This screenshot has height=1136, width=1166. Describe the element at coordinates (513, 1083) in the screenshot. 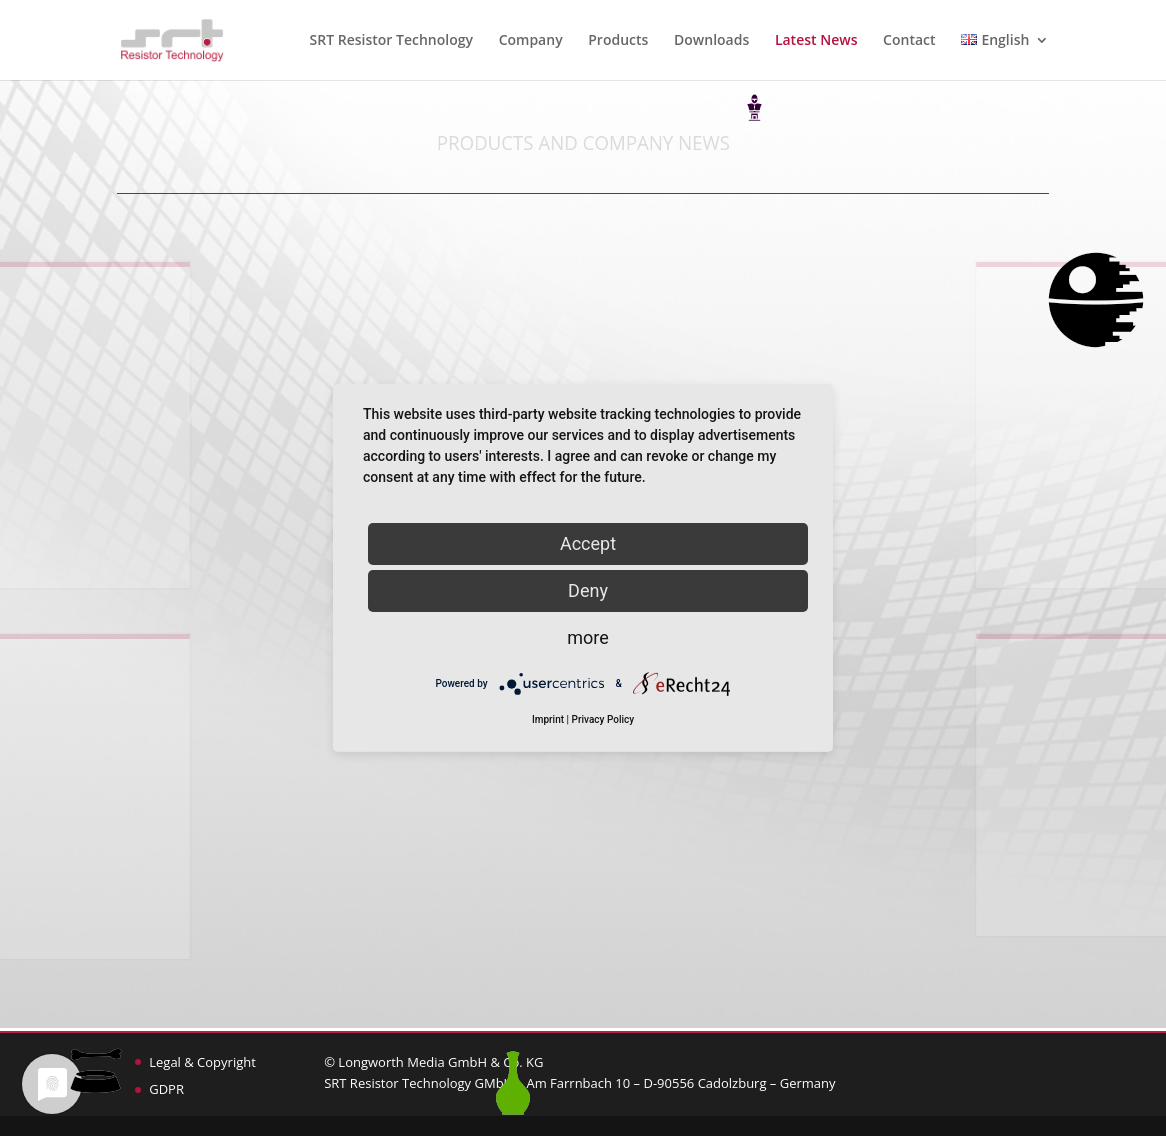

I see `decorative item or collectible in inventory` at that location.